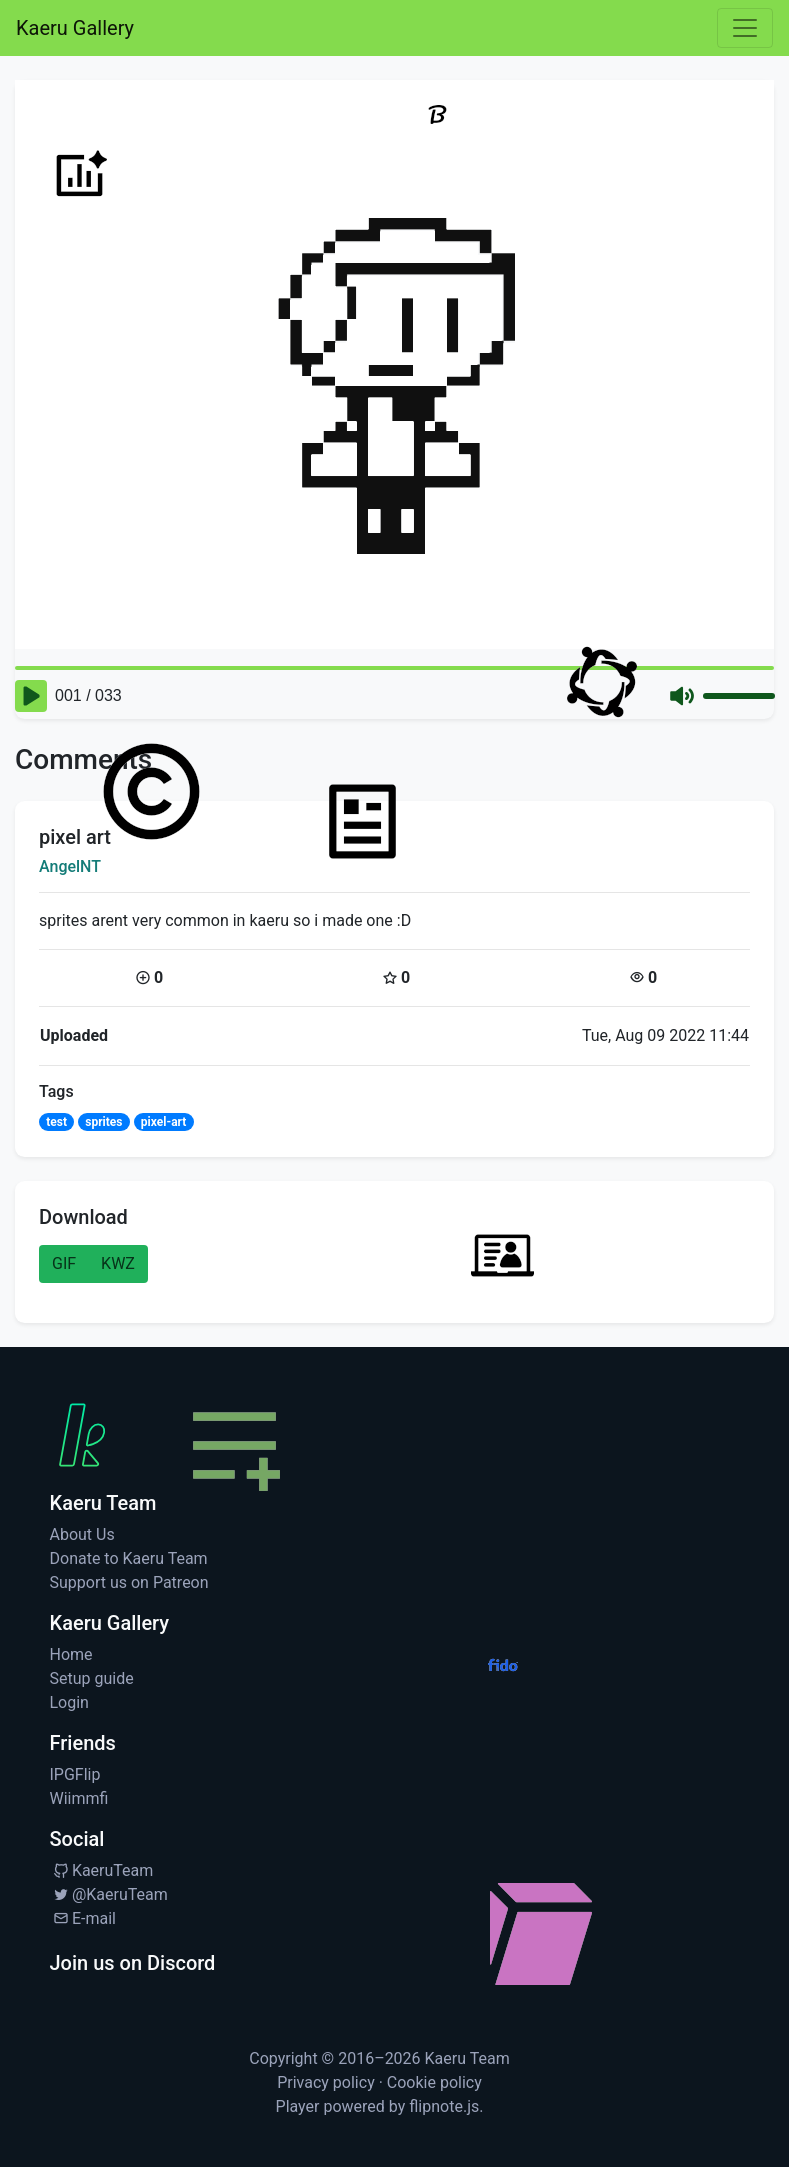 This screenshot has height=2167, width=789. What do you see at coordinates (234, 1445) in the screenshot?
I see `add a new item to playlist` at bounding box center [234, 1445].